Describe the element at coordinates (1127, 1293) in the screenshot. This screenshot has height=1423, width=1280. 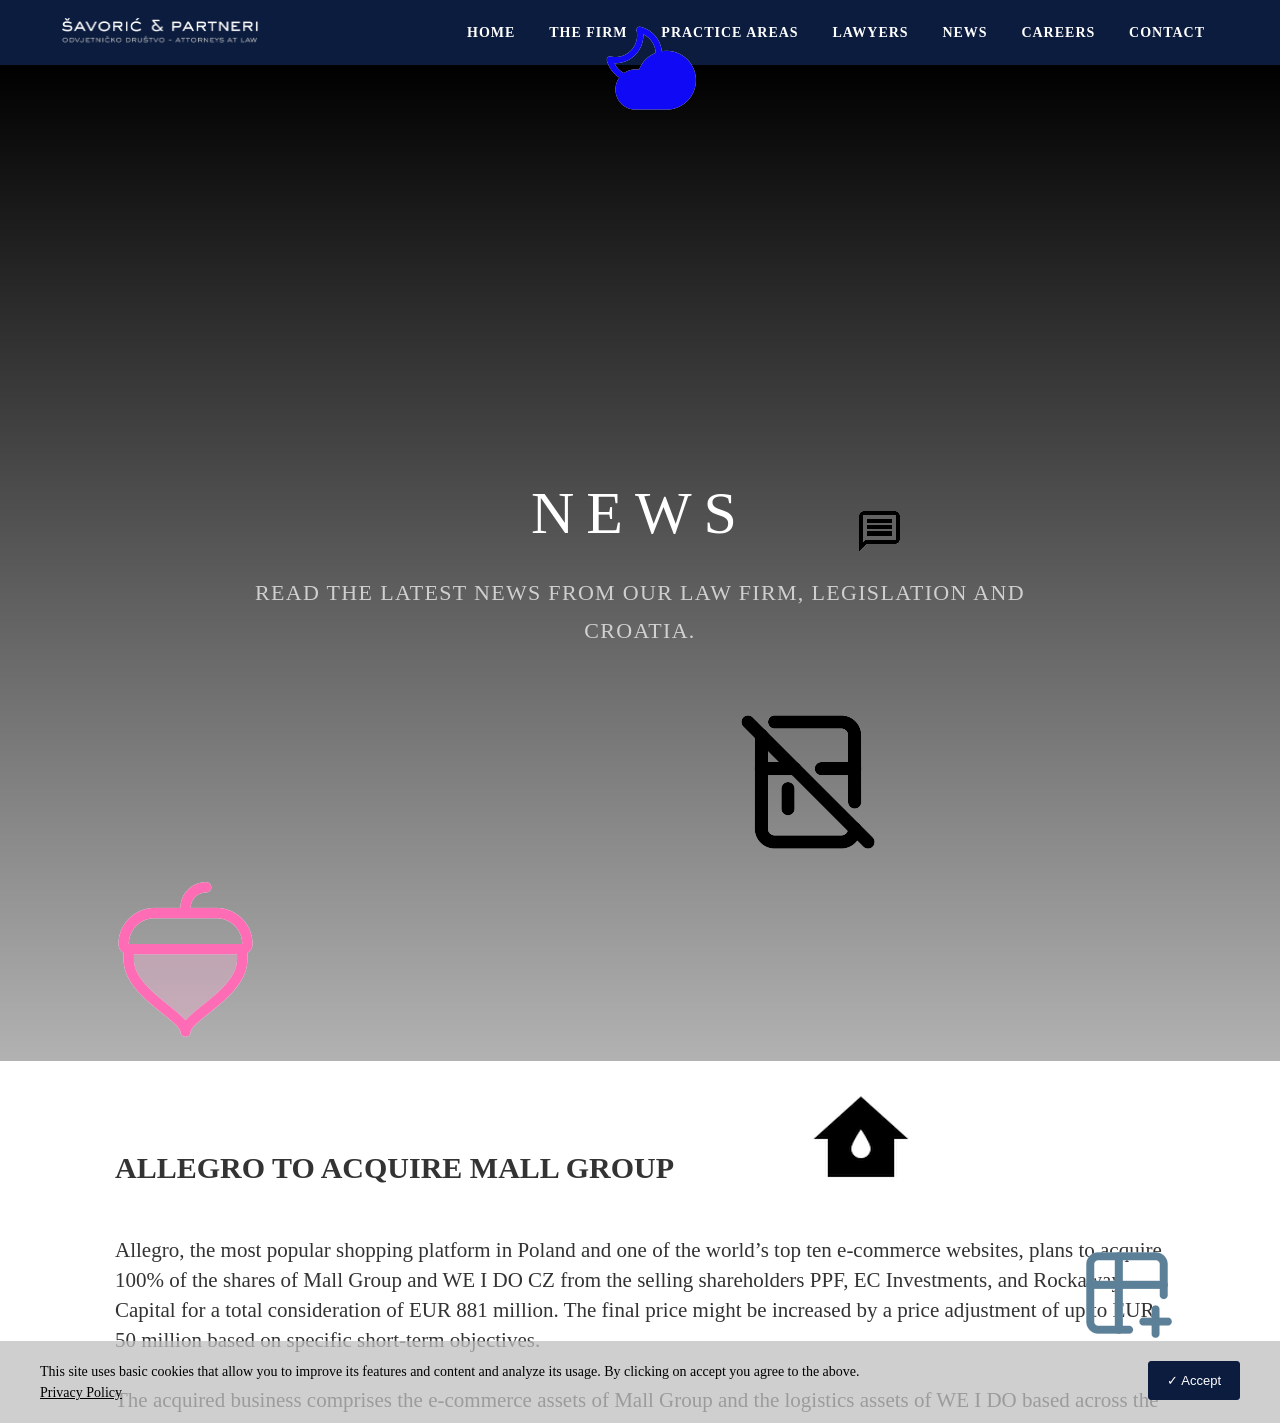
I see `add a new table or spreadsheet` at that location.